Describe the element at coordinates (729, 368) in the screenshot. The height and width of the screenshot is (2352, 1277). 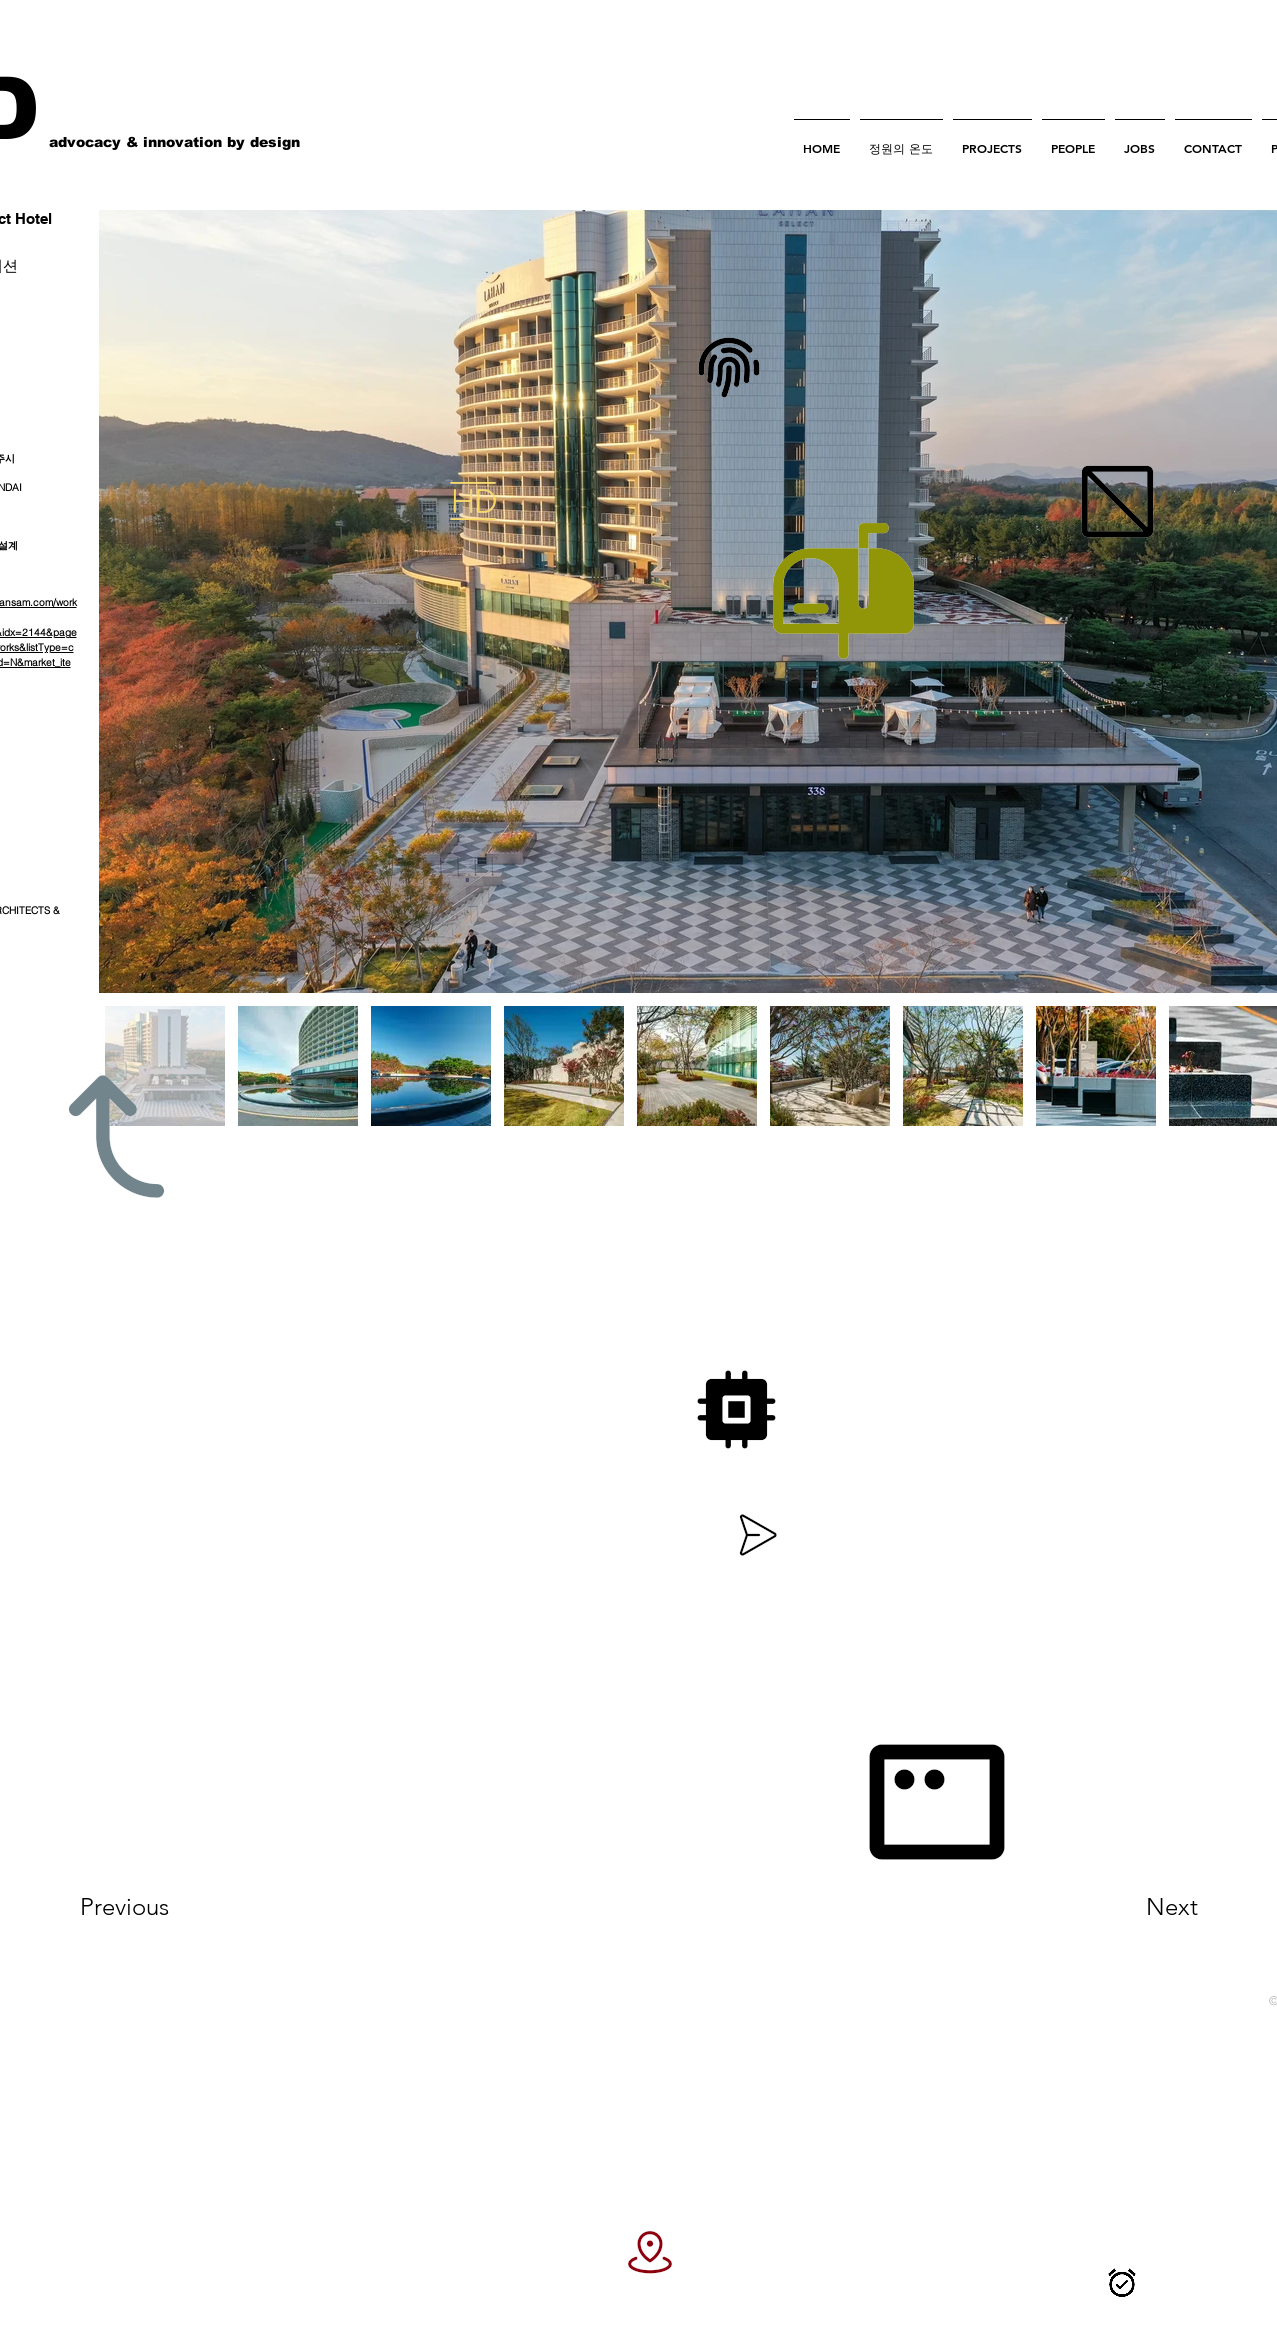
I see `authenticate with biometric fingerprint` at that location.